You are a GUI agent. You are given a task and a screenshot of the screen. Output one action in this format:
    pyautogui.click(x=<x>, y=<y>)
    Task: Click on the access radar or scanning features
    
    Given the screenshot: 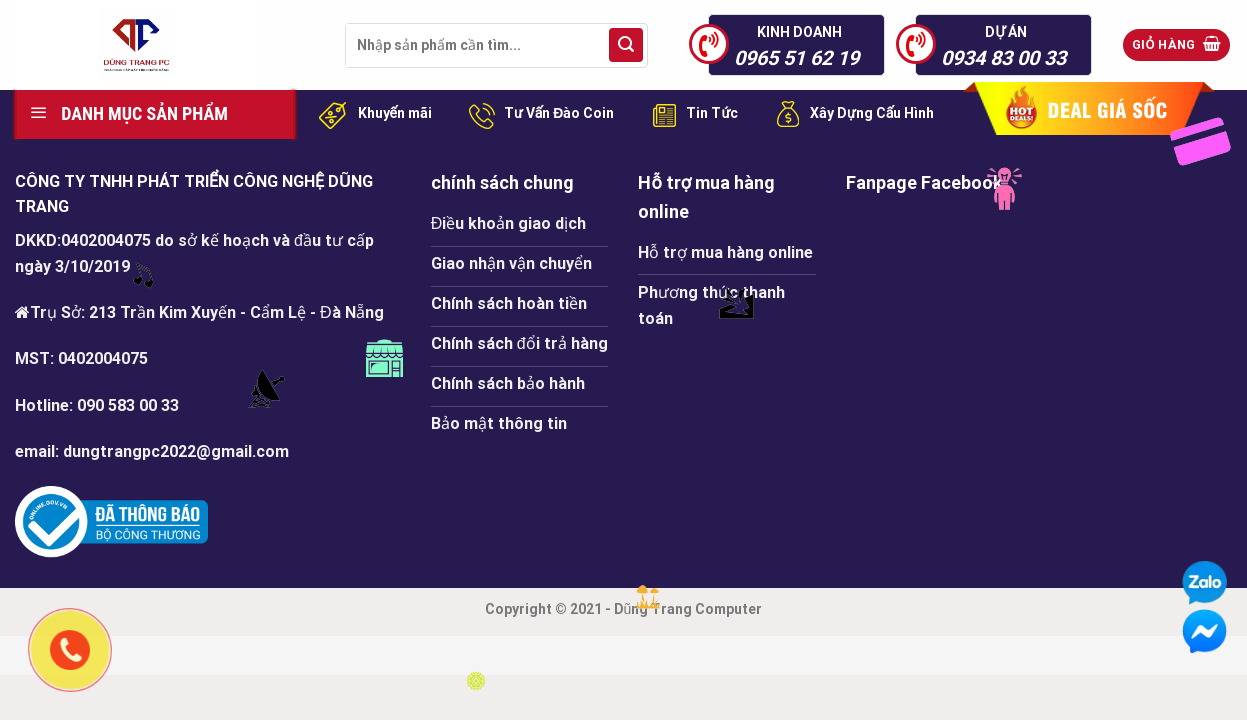 What is the action you would take?
    pyautogui.click(x=265, y=388)
    